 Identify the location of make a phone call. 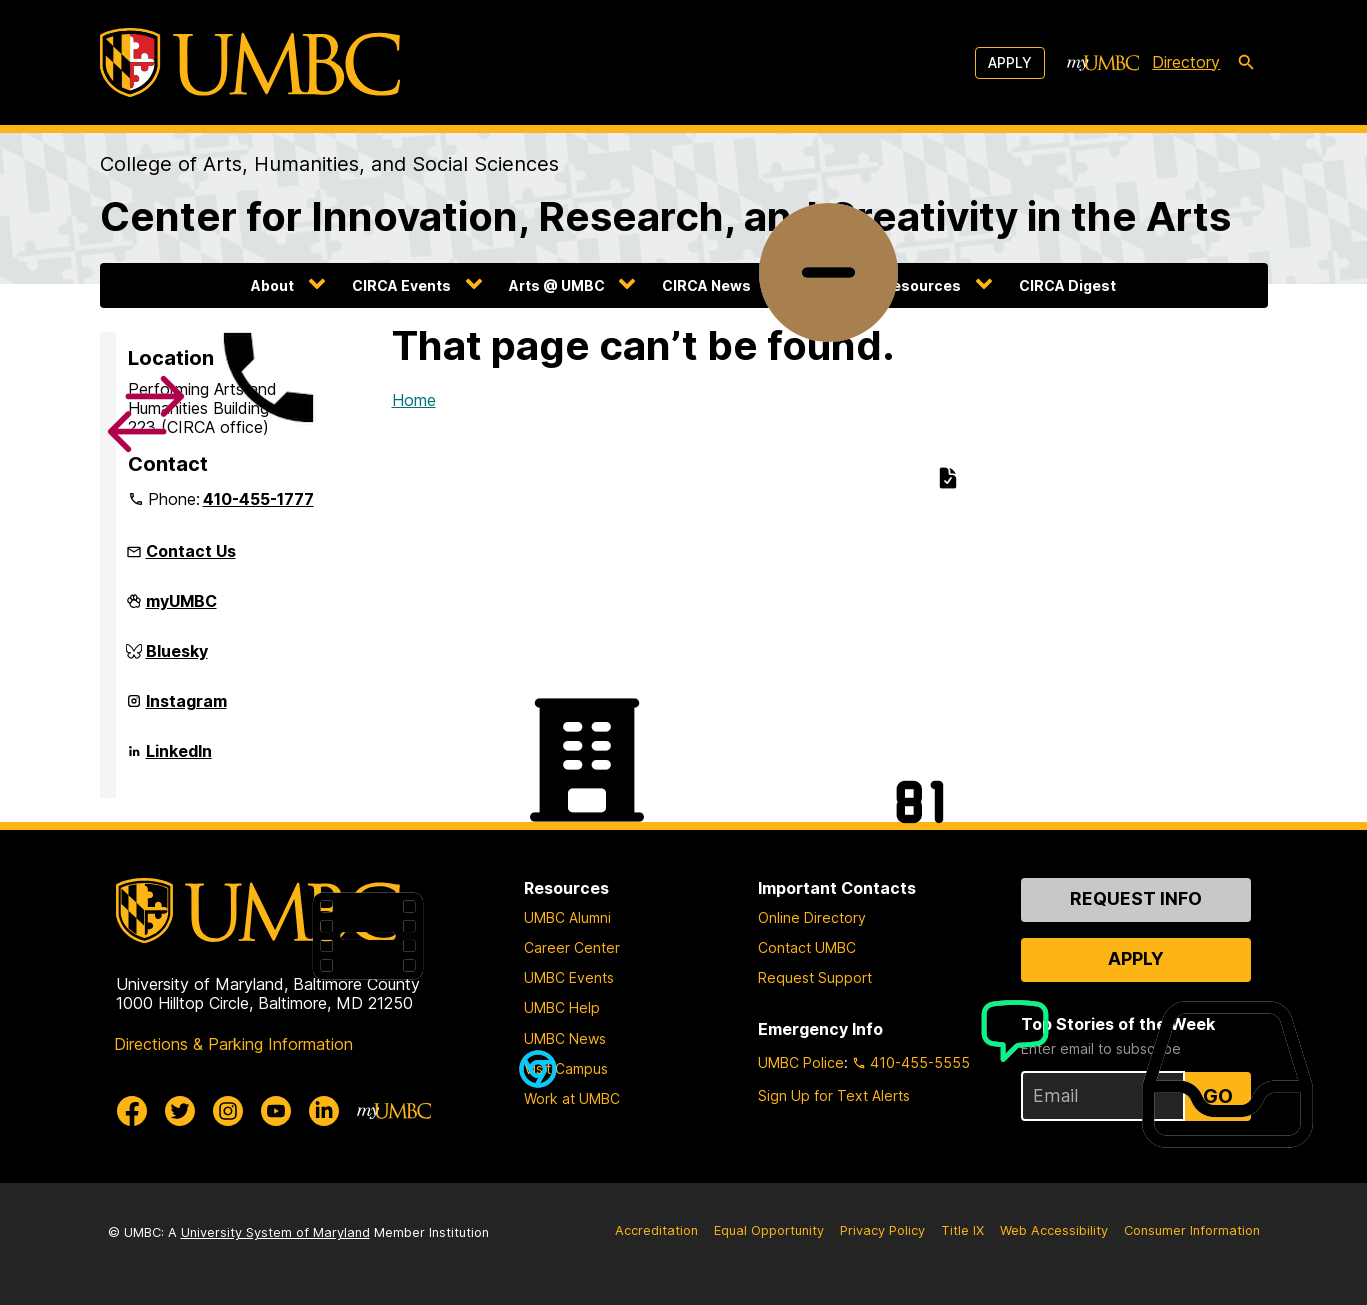
(268, 377).